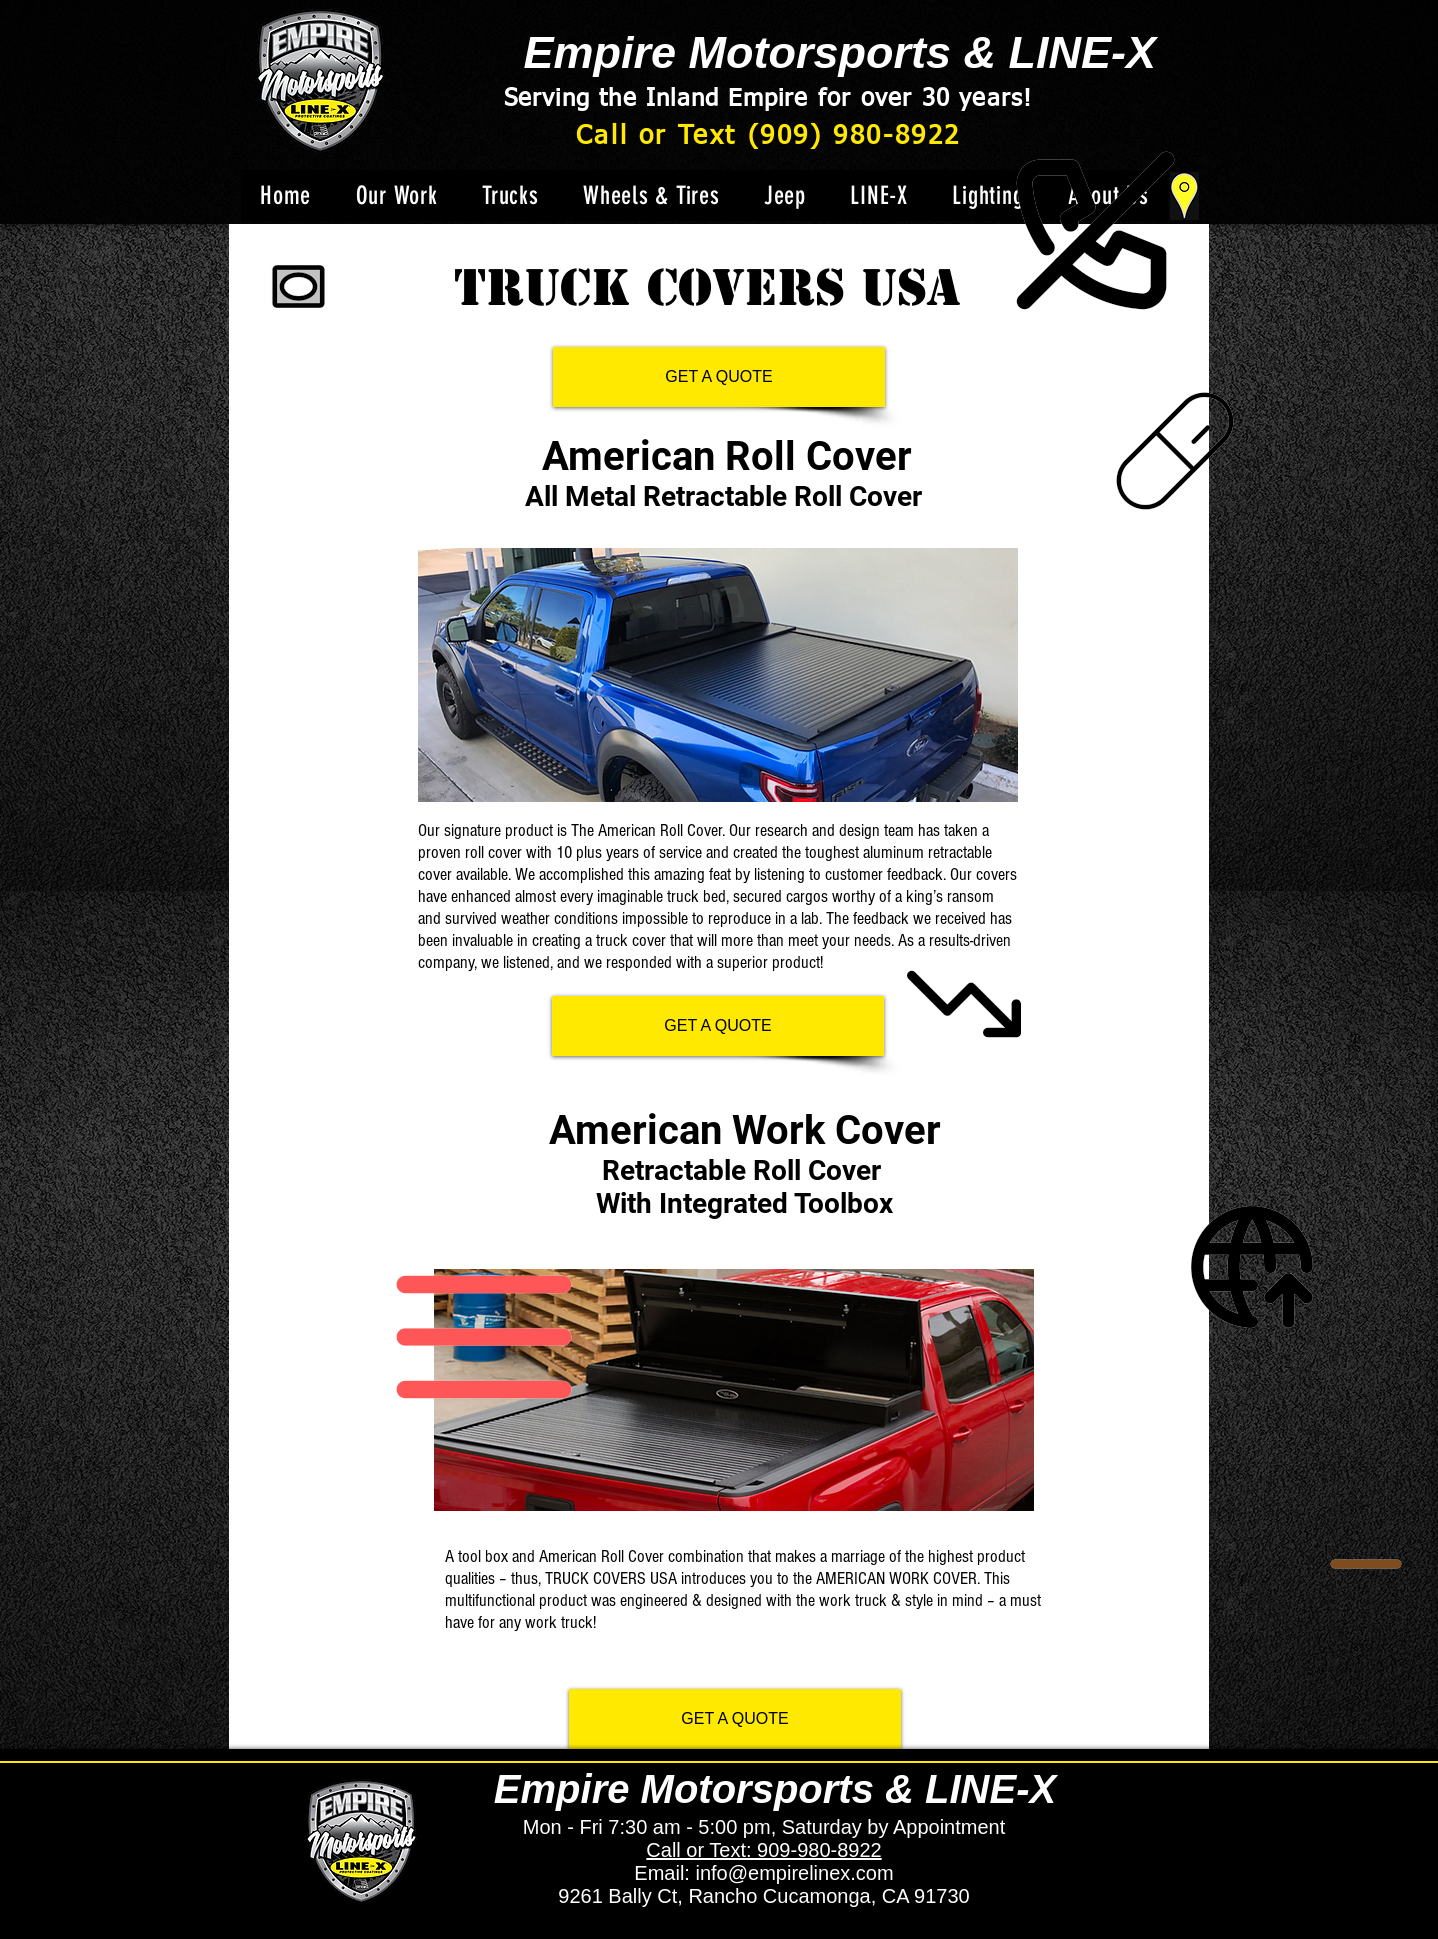 This screenshot has width=1438, height=1939. I want to click on indicates a downward trend or declining metrics, so click(964, 1004).